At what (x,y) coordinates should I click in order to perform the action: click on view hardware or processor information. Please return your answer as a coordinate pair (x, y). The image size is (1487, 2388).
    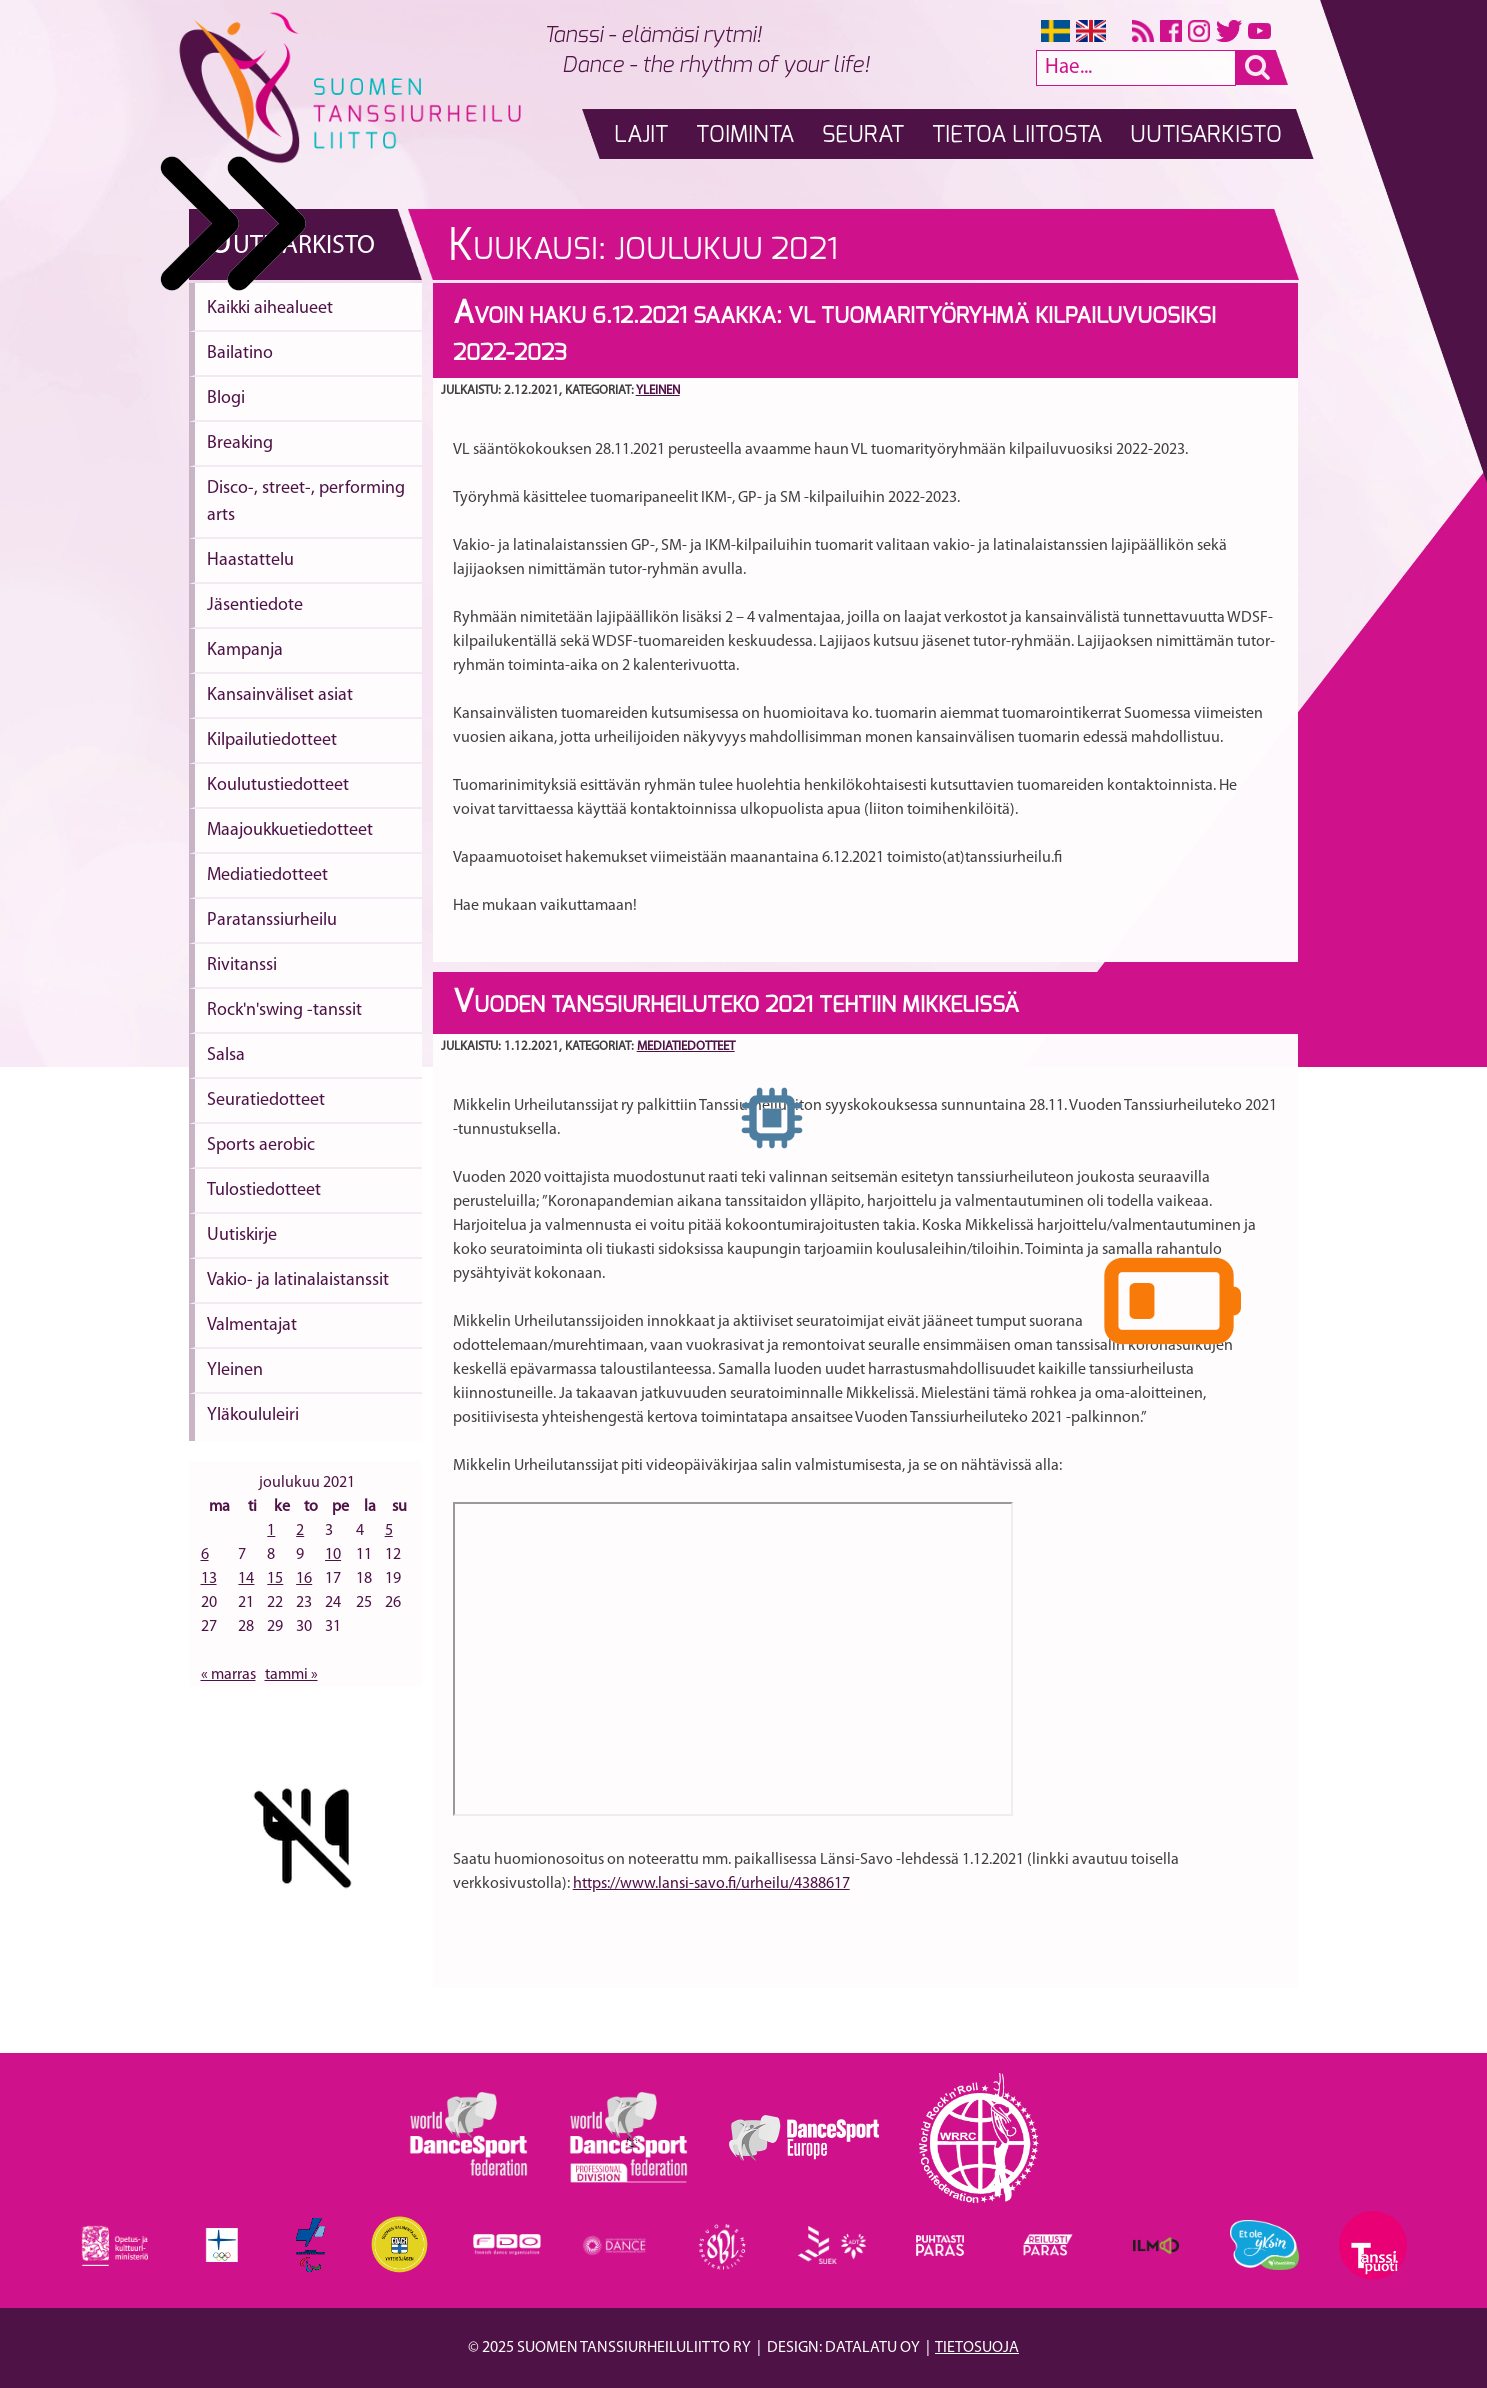
    Looking at the image, I should click on (772, 1118).